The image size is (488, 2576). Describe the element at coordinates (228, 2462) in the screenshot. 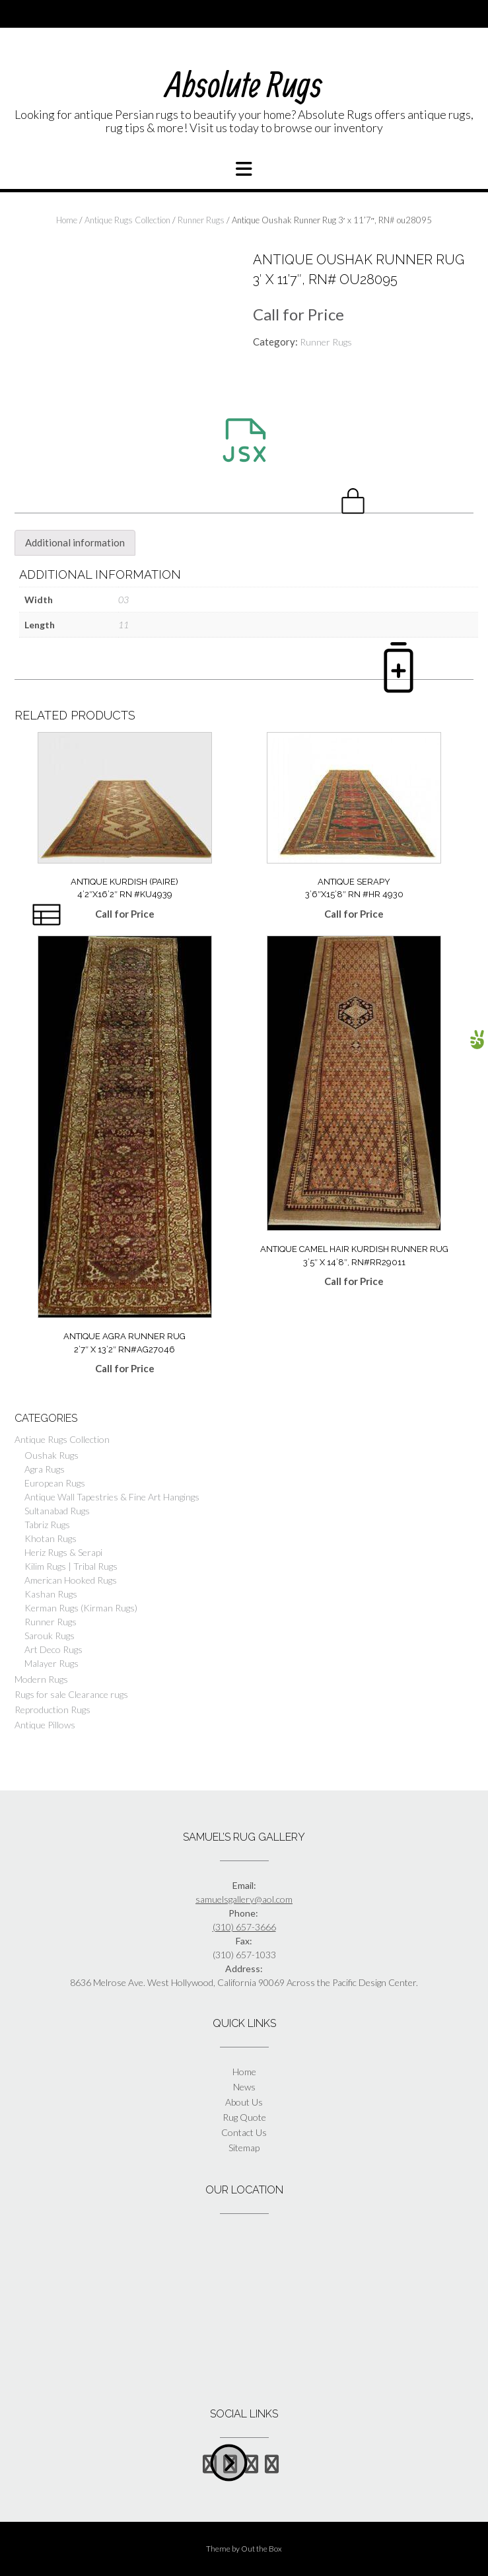

I see `go to next item or screen` at that location.